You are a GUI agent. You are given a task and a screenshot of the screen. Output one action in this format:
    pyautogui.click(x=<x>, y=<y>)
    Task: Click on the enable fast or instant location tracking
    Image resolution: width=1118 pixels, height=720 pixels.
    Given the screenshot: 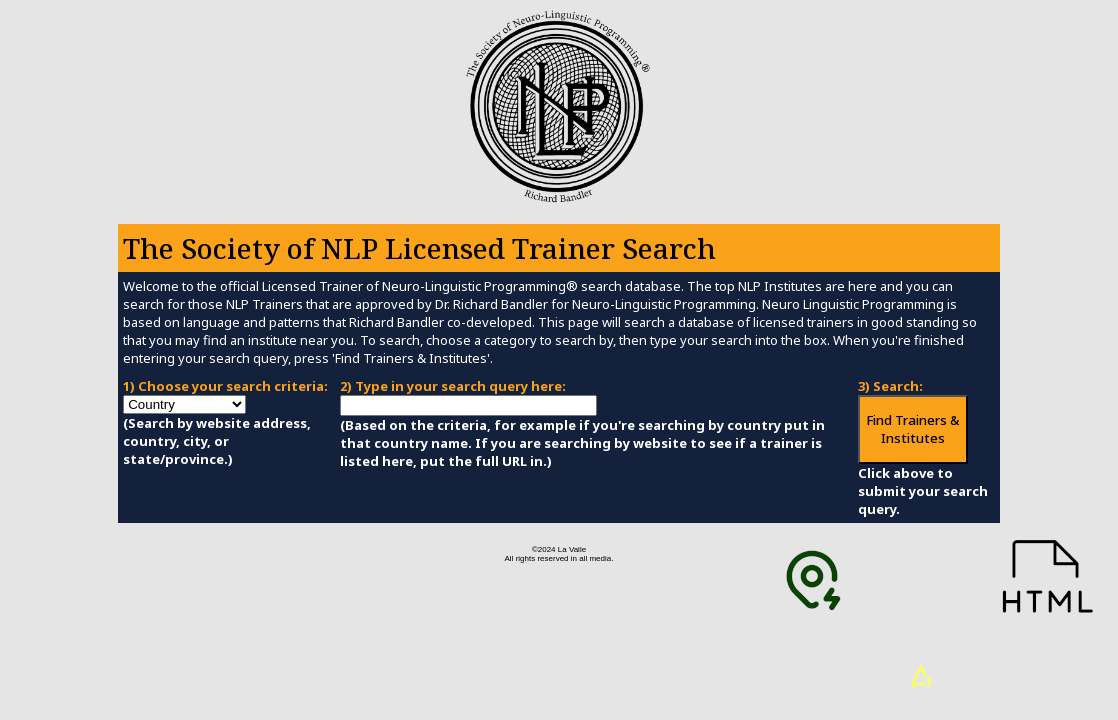 What is the action you would take?
    pyautogui.click(x=812, y=579)
    